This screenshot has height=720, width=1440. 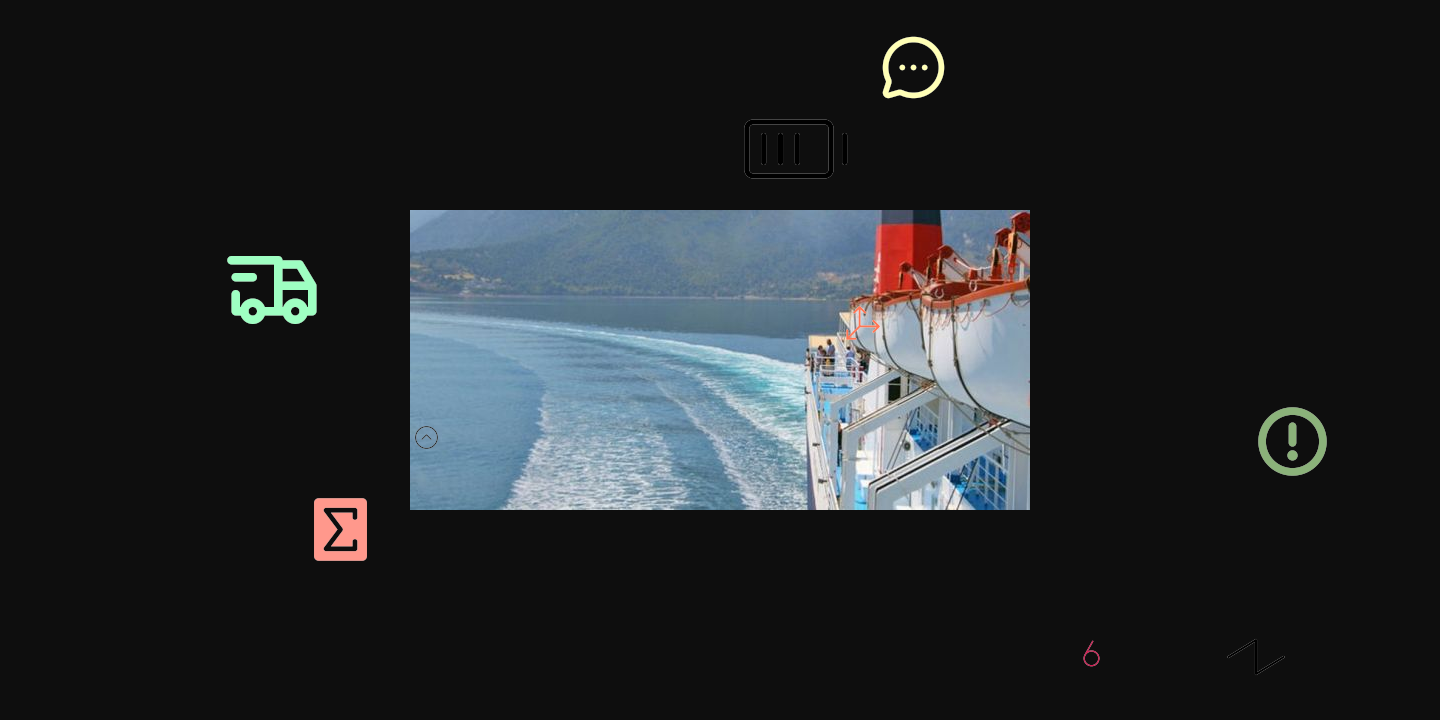 I want to click on select sawtooth waveform in audio synthesizer, so click(x=1256, y=657).